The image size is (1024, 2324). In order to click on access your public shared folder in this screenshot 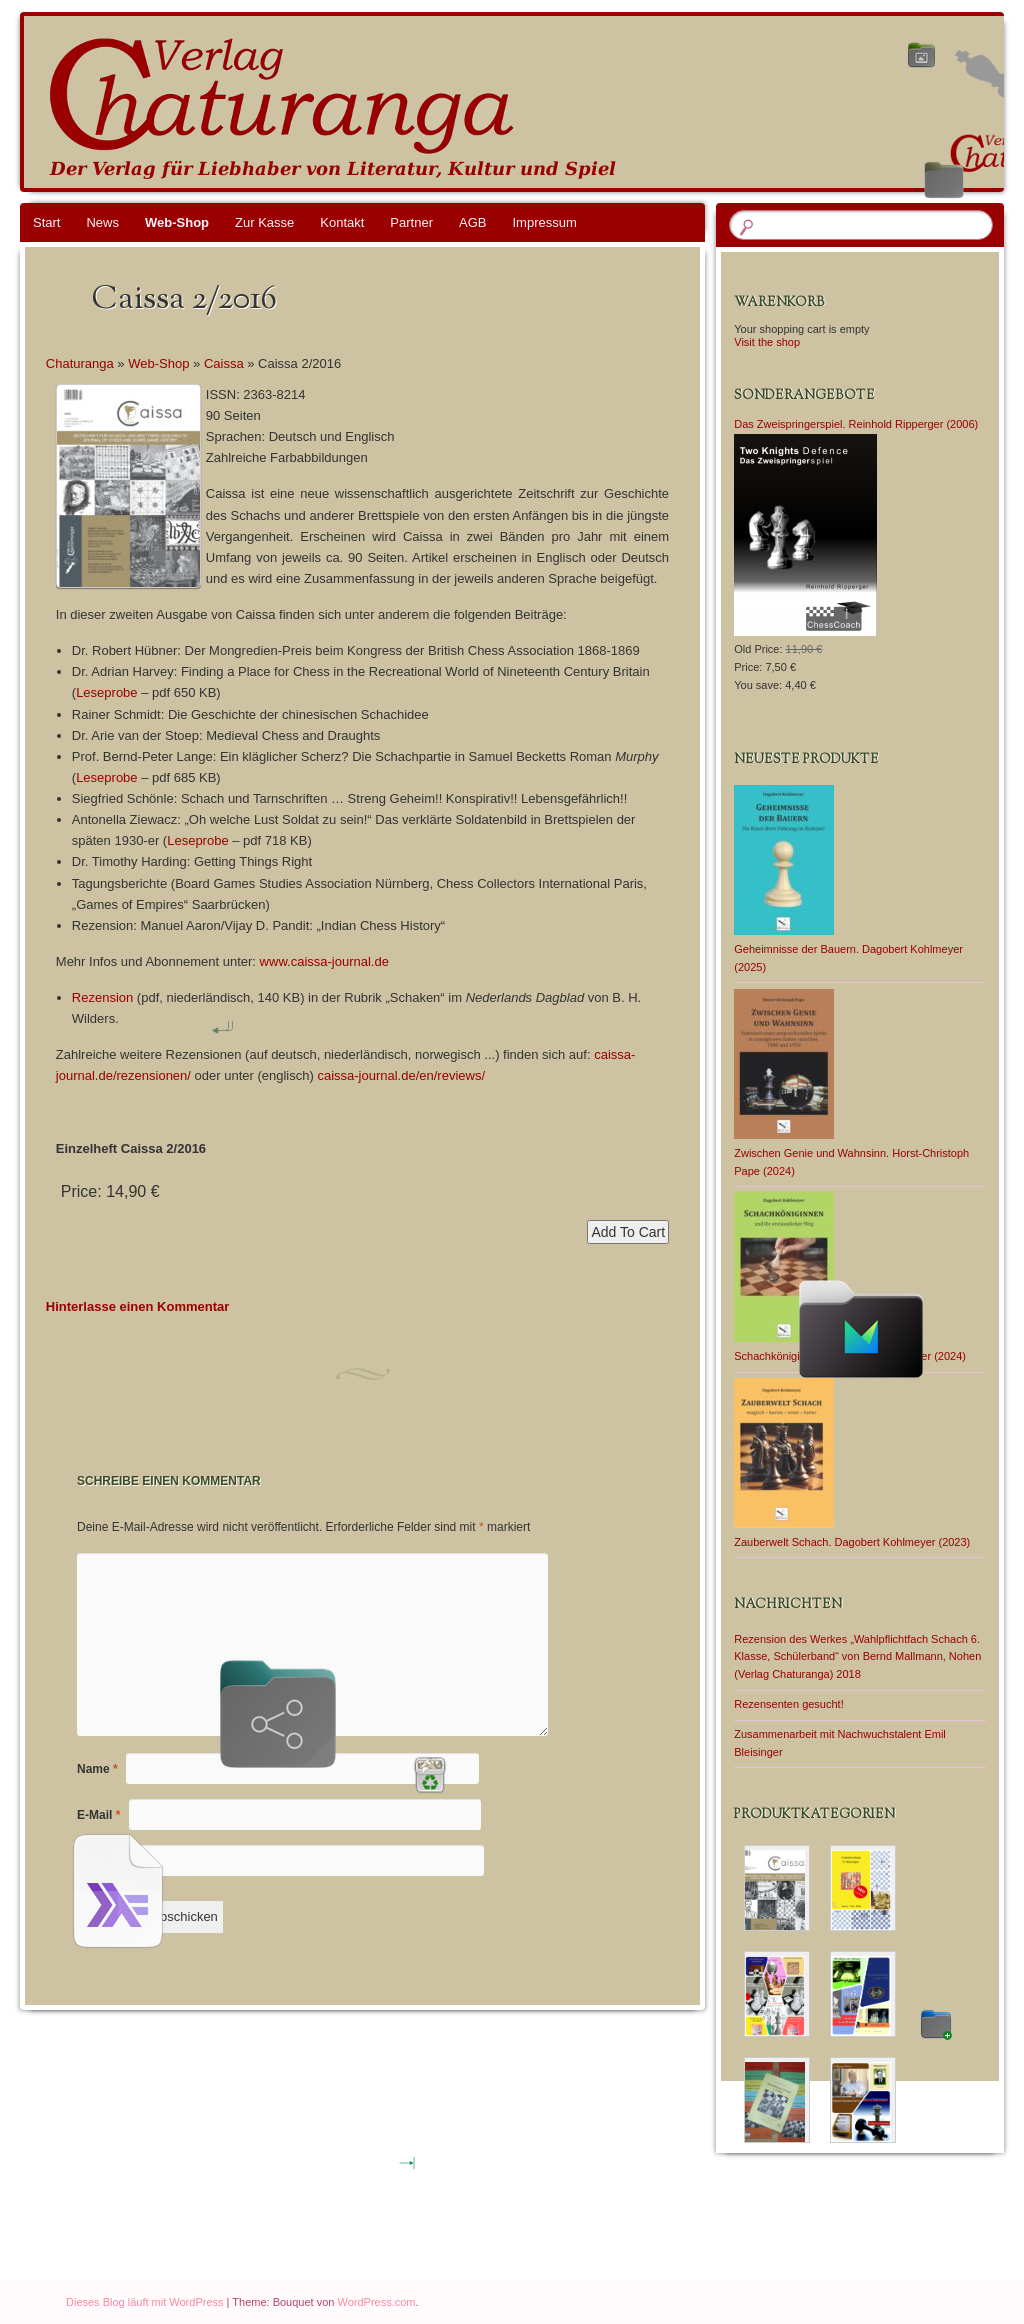, I will do `click(278, 1714)`.